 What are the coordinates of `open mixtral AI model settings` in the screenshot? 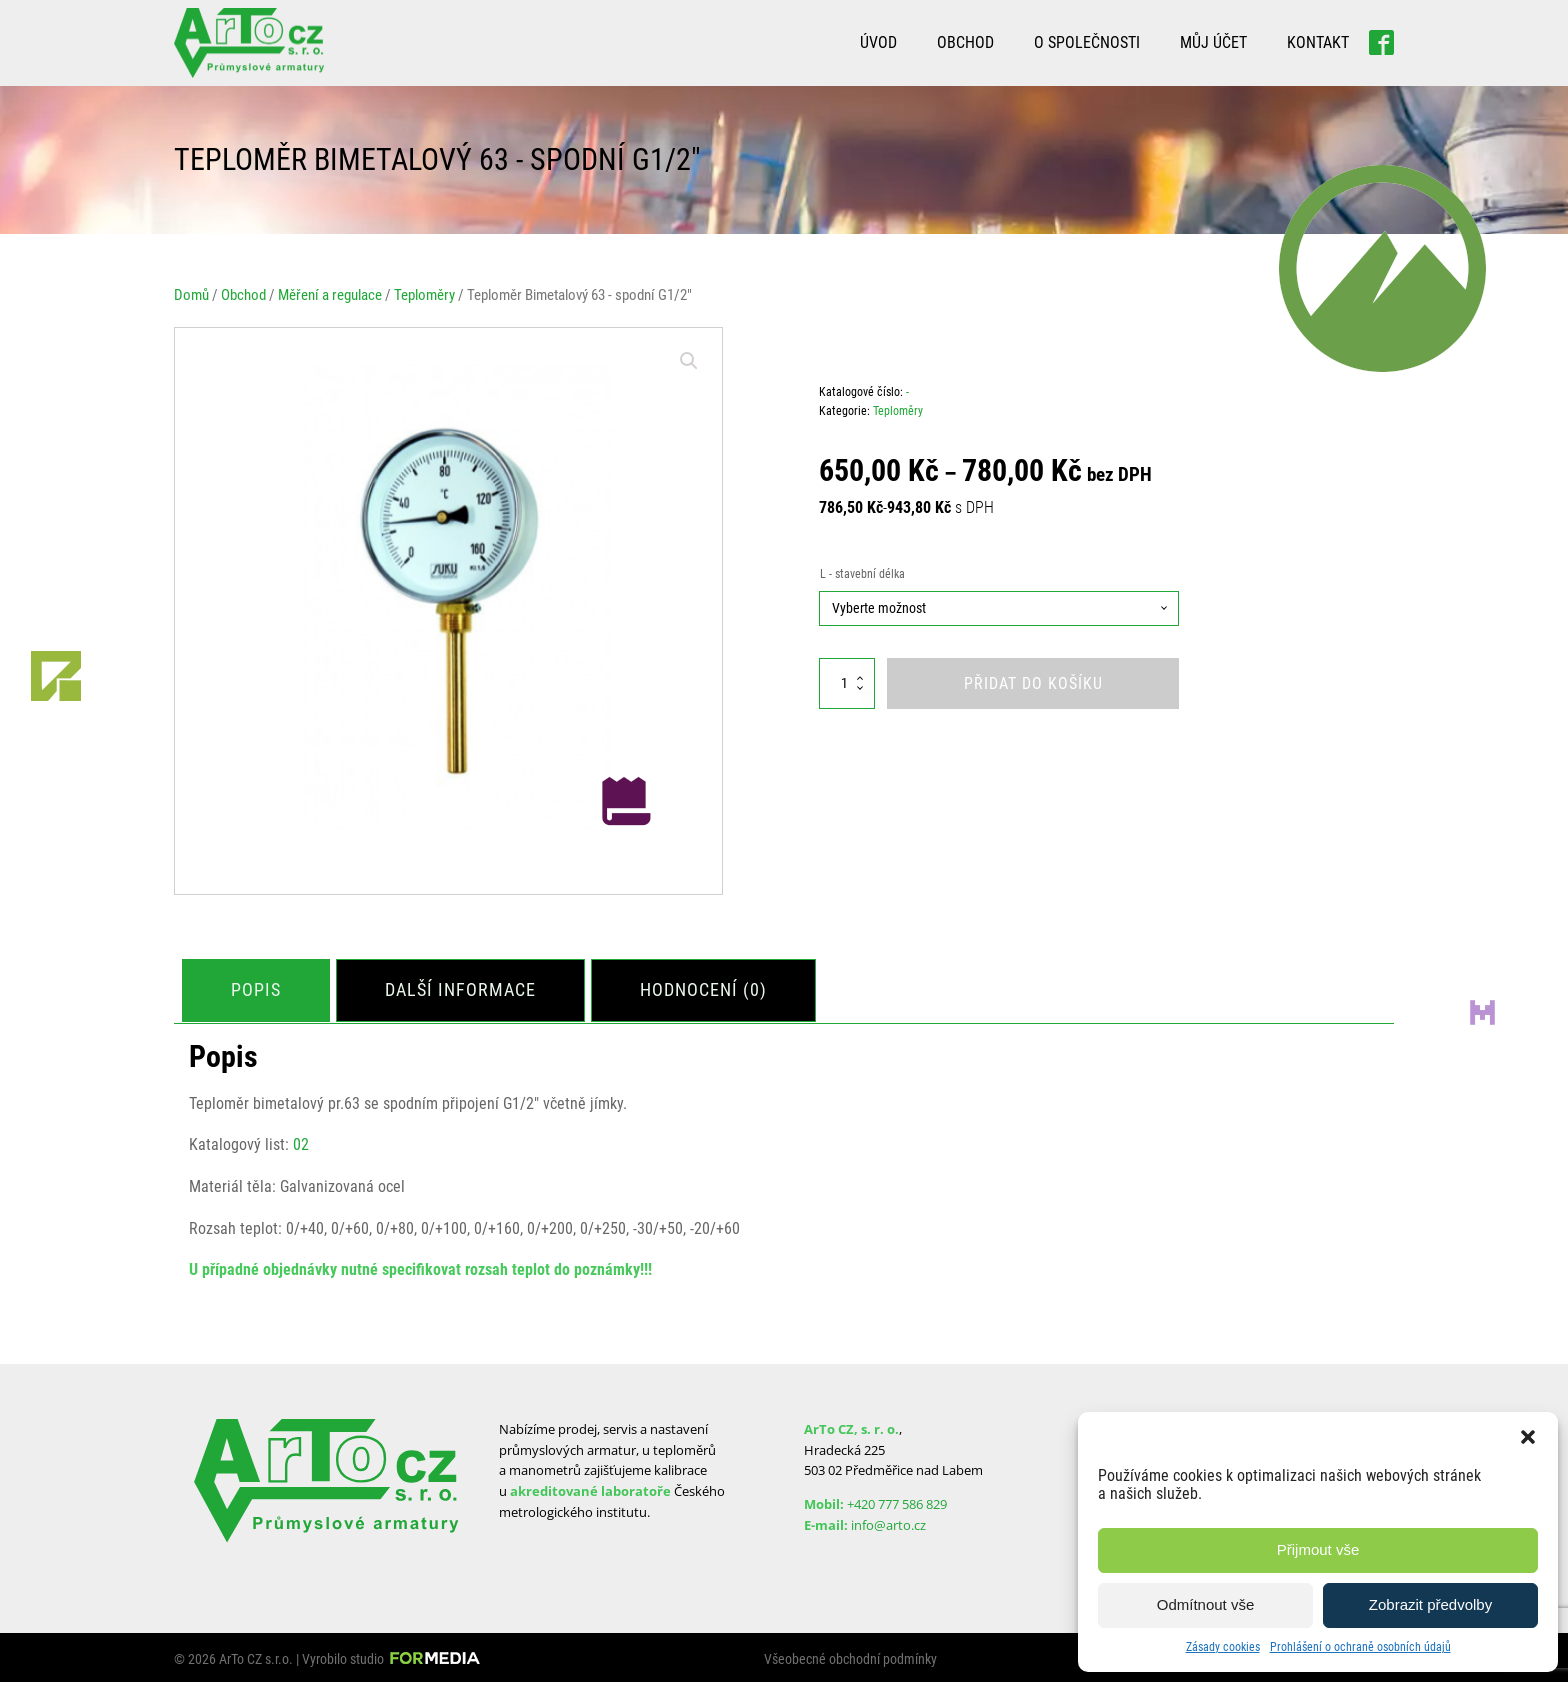 It's located at (1482, 1012).